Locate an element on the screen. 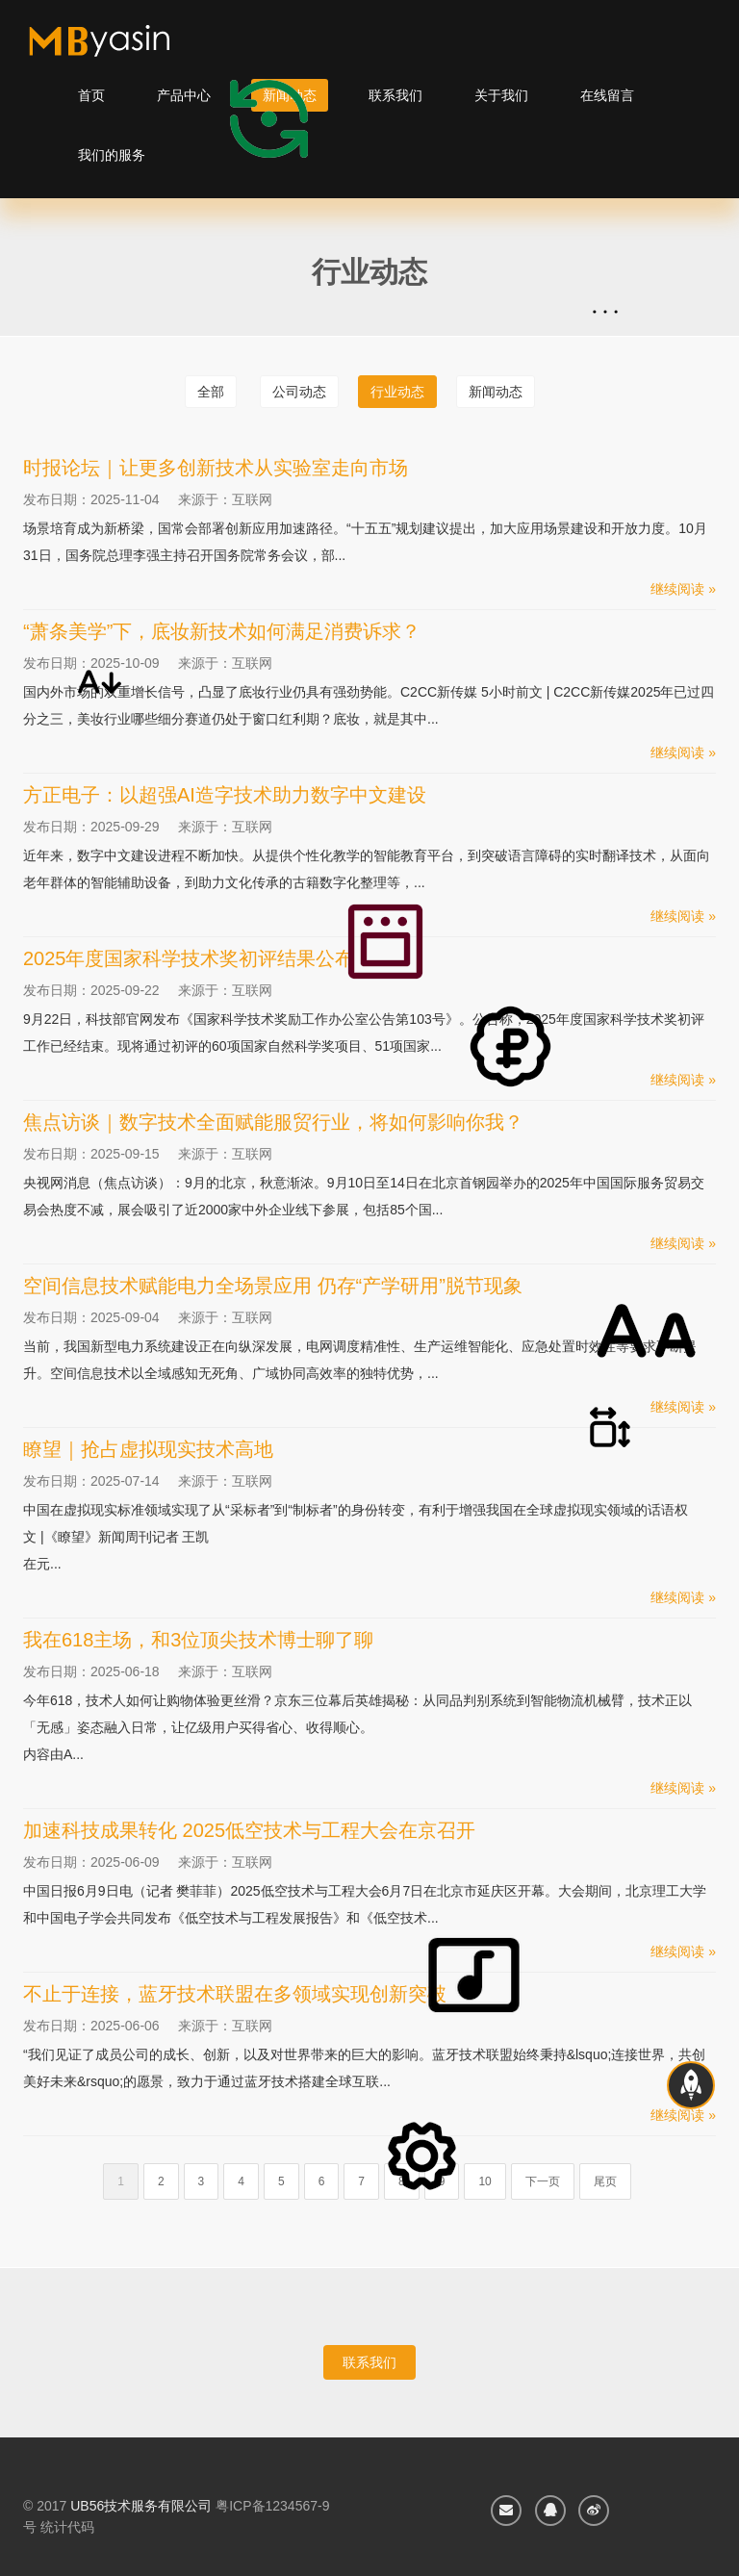 The width and height of the screenshot is (739, 2576). adjust element dimensions is located at coordinates (610, 1427).